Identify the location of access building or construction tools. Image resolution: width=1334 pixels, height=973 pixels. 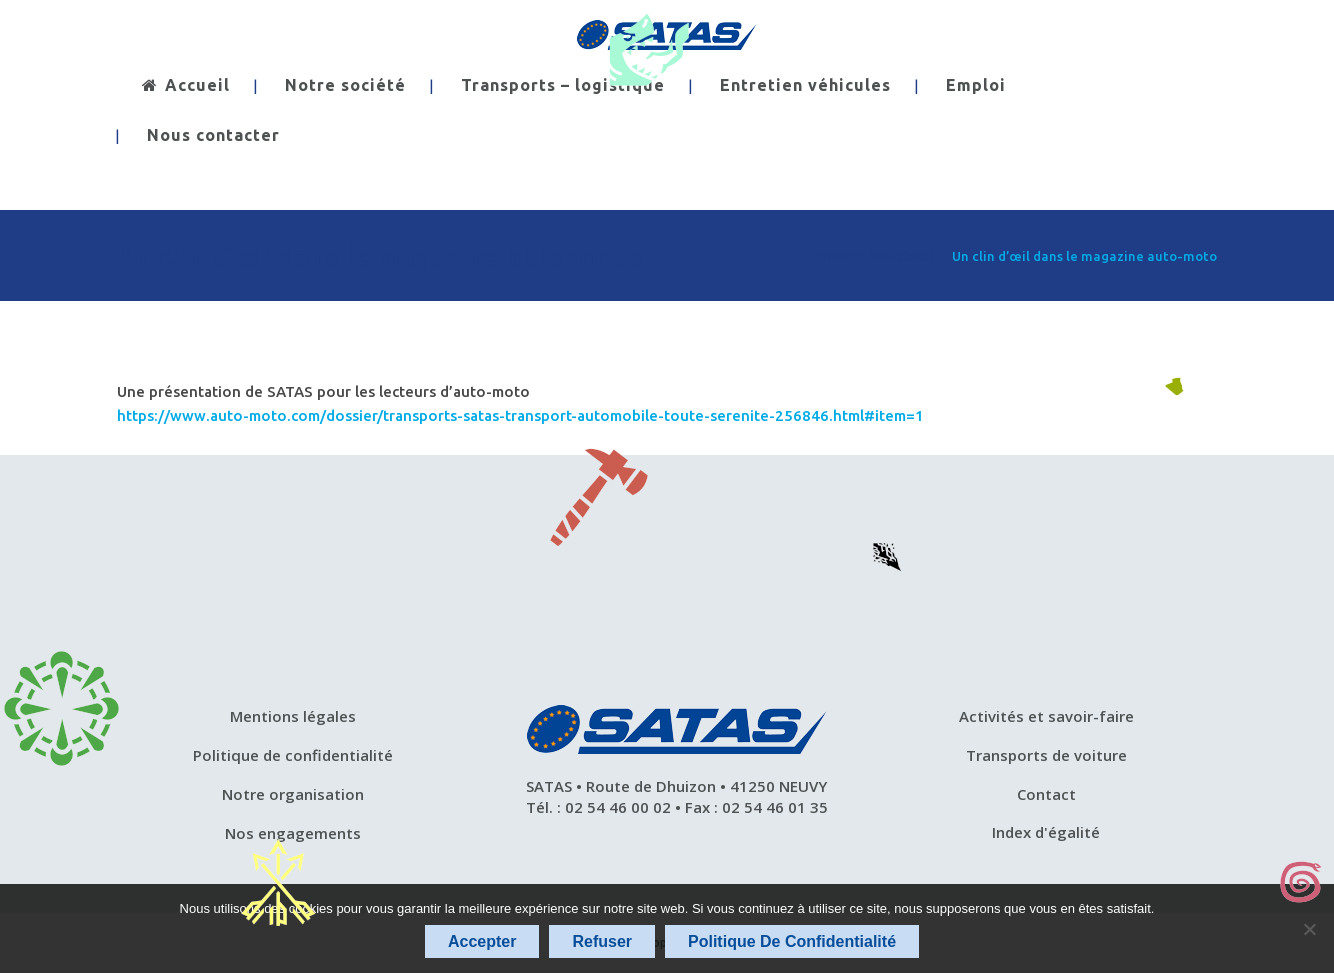
(599, 497).